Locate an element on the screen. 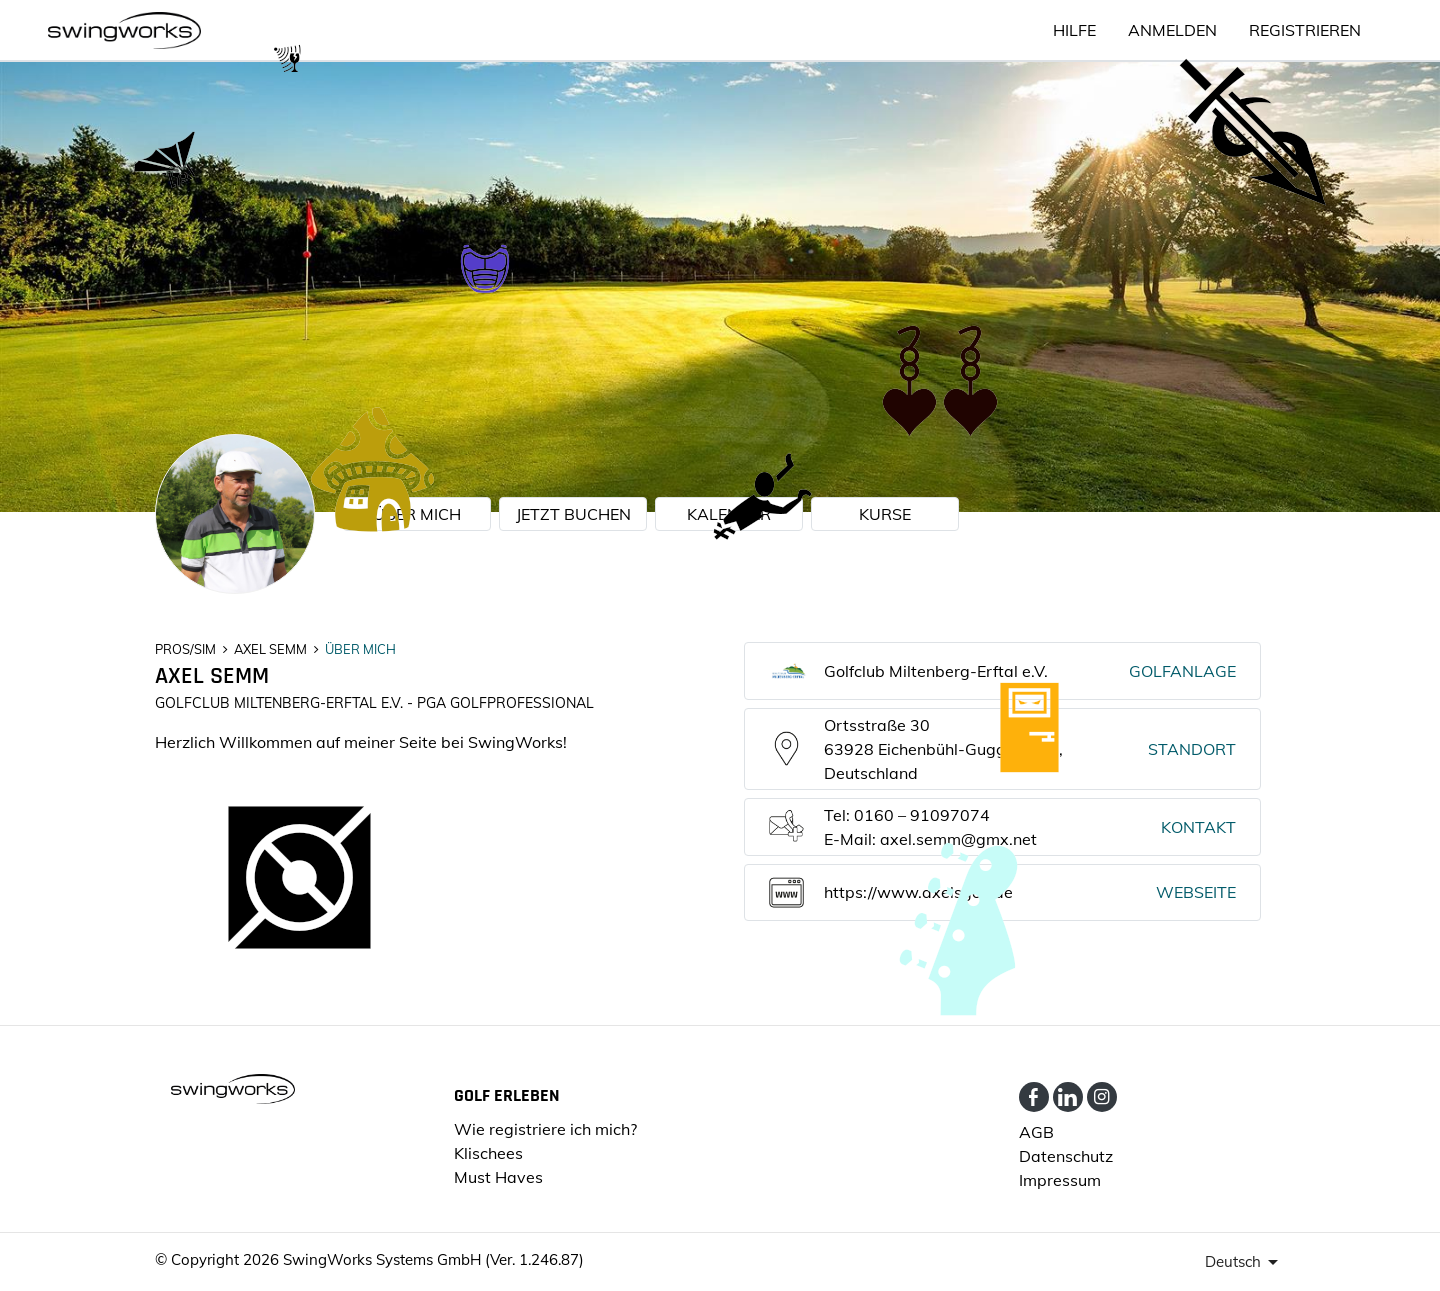 This screenshot has width=1440, height=1291. access bass guitar or music settings is located at coordinates (958, 927).